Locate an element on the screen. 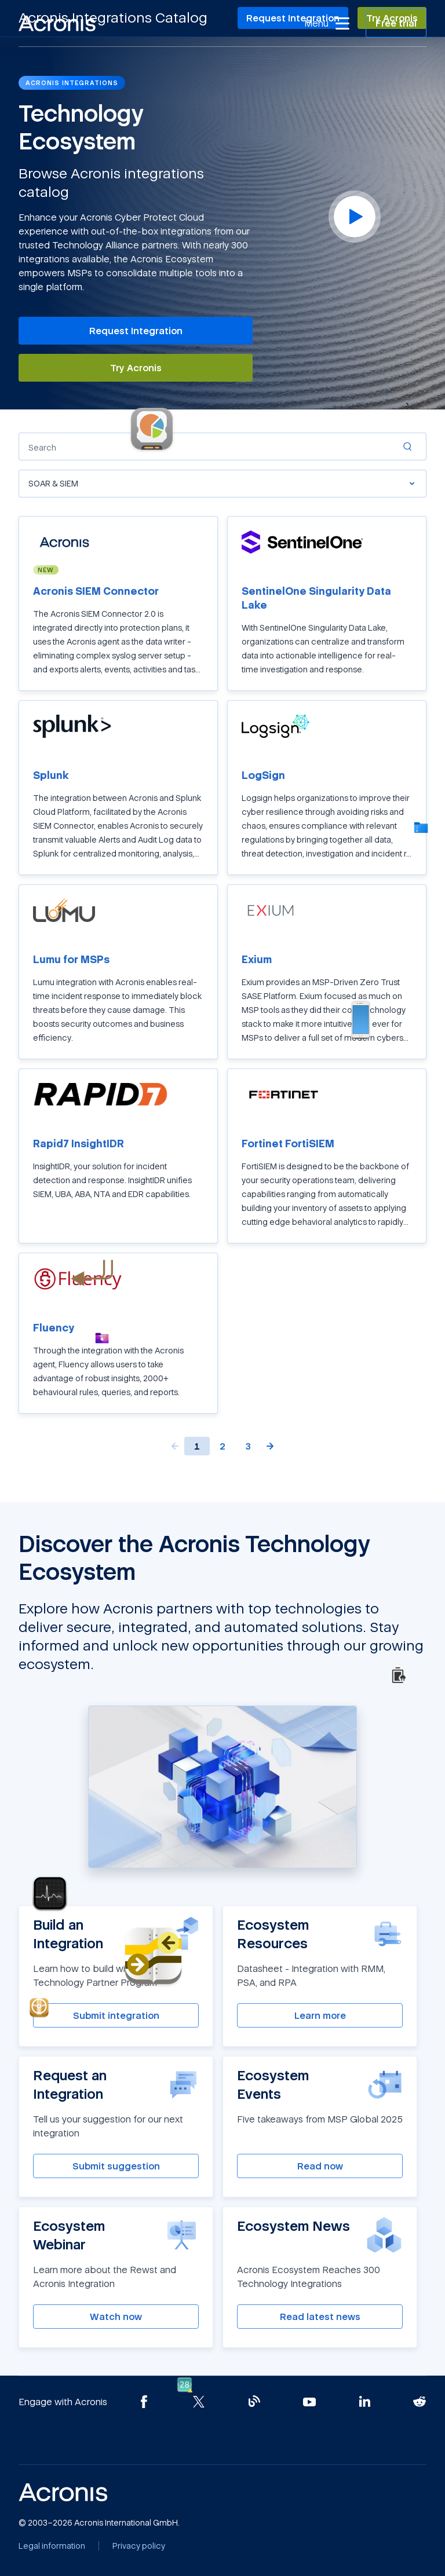 This screenshot has height=2576, width=445. represents a connected iPhone device is located at coordinates (360, 1020).